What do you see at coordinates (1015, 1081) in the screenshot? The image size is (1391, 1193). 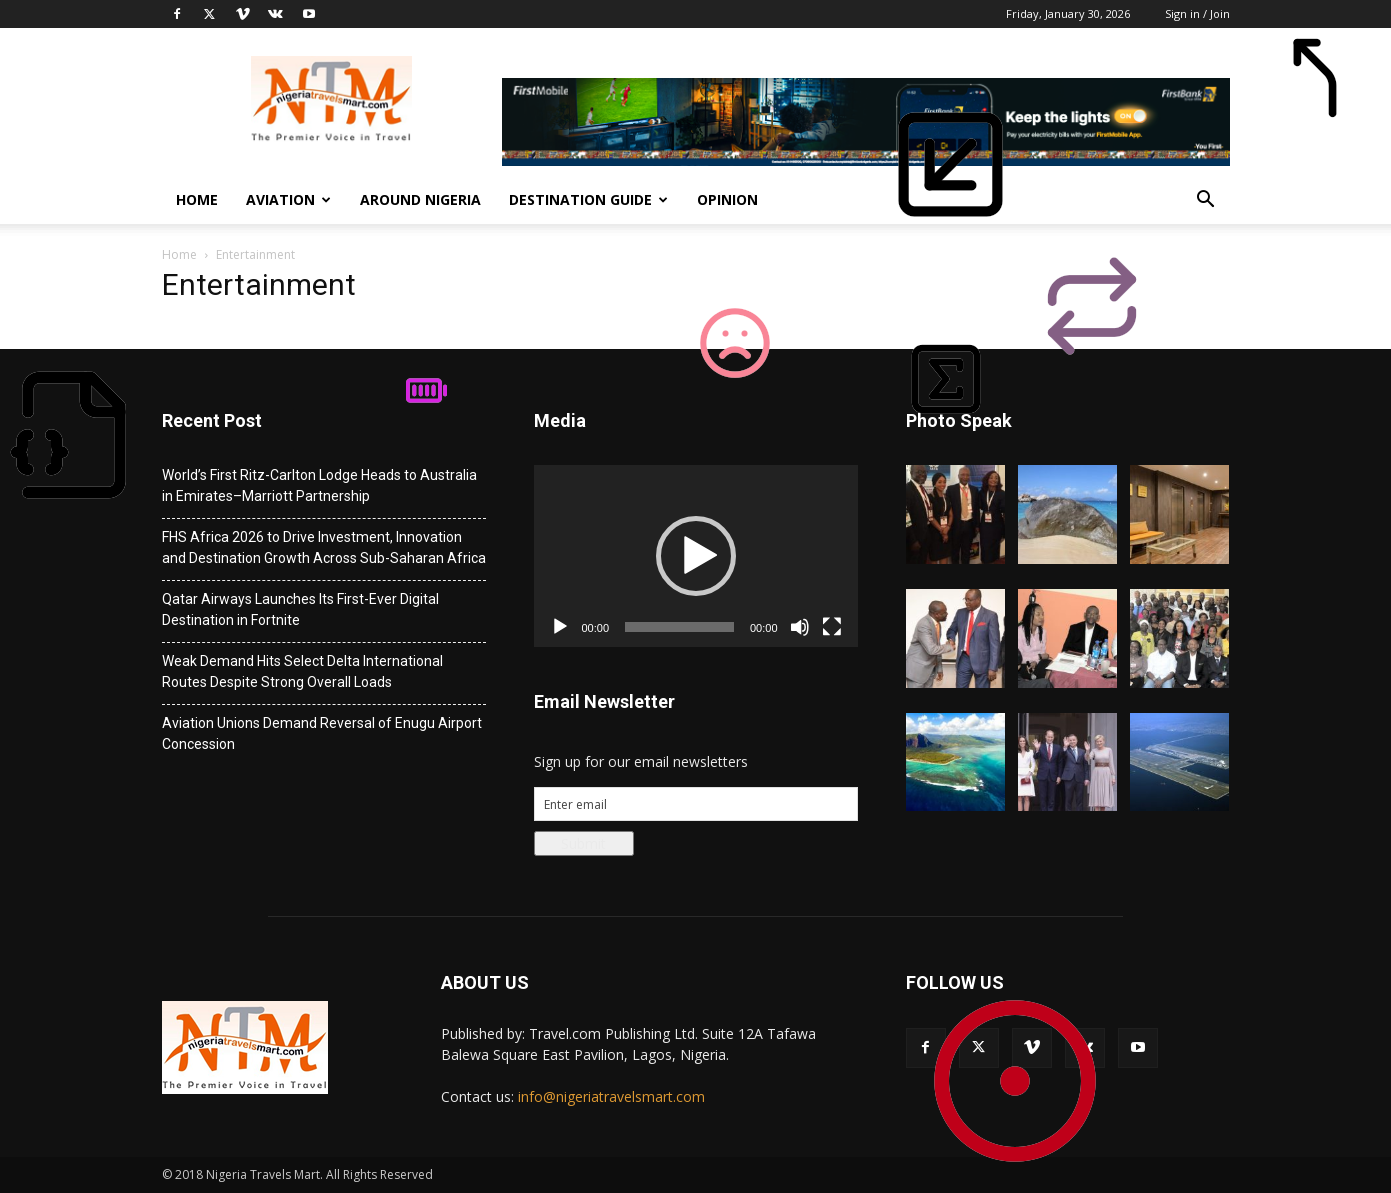 I see `select this option from a list` at bounding box center [1015, 1081].